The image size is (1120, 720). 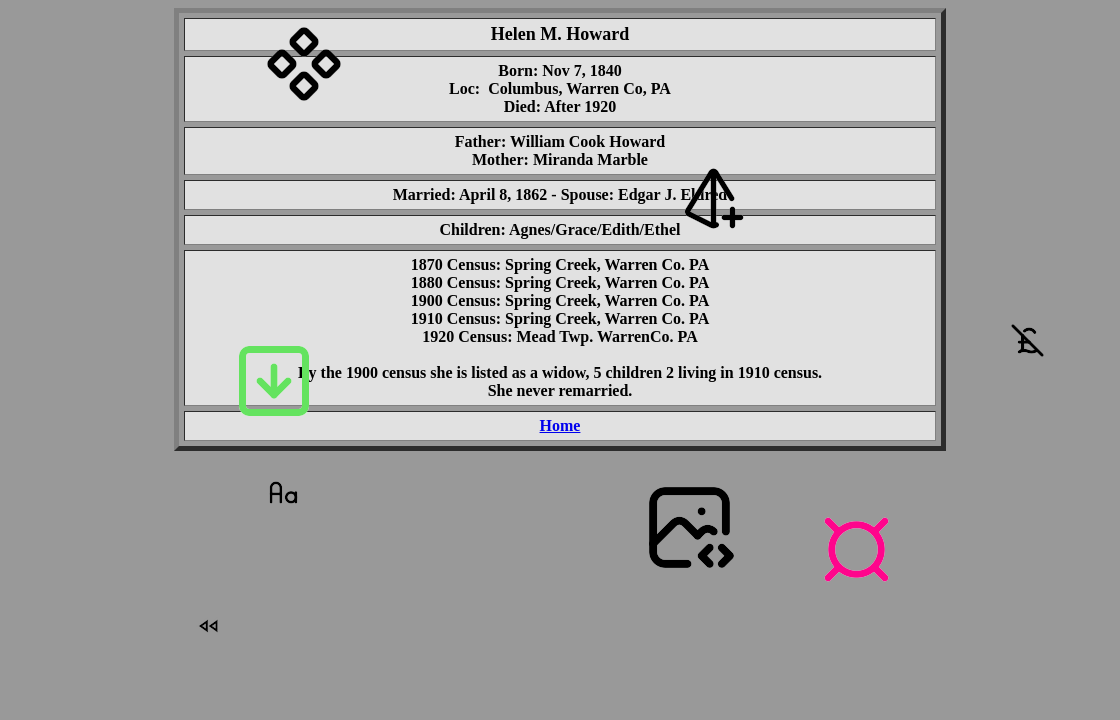 What do you see at coordinates (856, 549) in the screenshot?
I see `view currency or monetary settings` at bounding box center [856, 549].